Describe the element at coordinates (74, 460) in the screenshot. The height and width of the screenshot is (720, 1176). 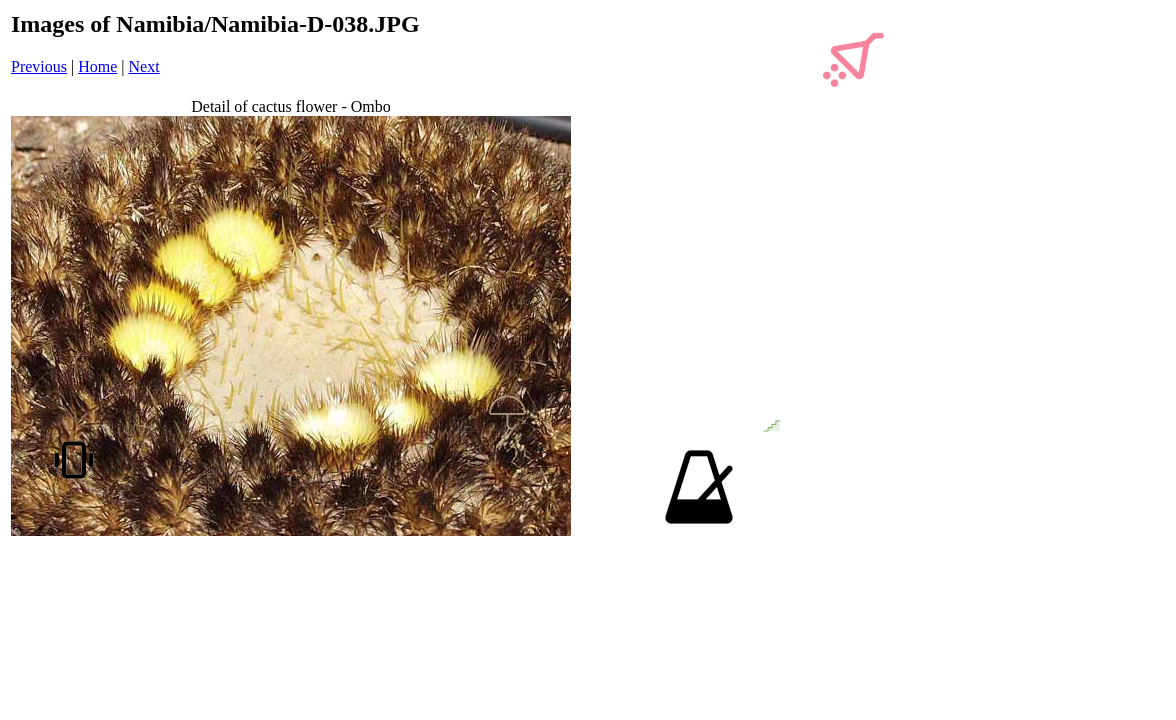
I see `enable vibrate mode on your device` at that location.